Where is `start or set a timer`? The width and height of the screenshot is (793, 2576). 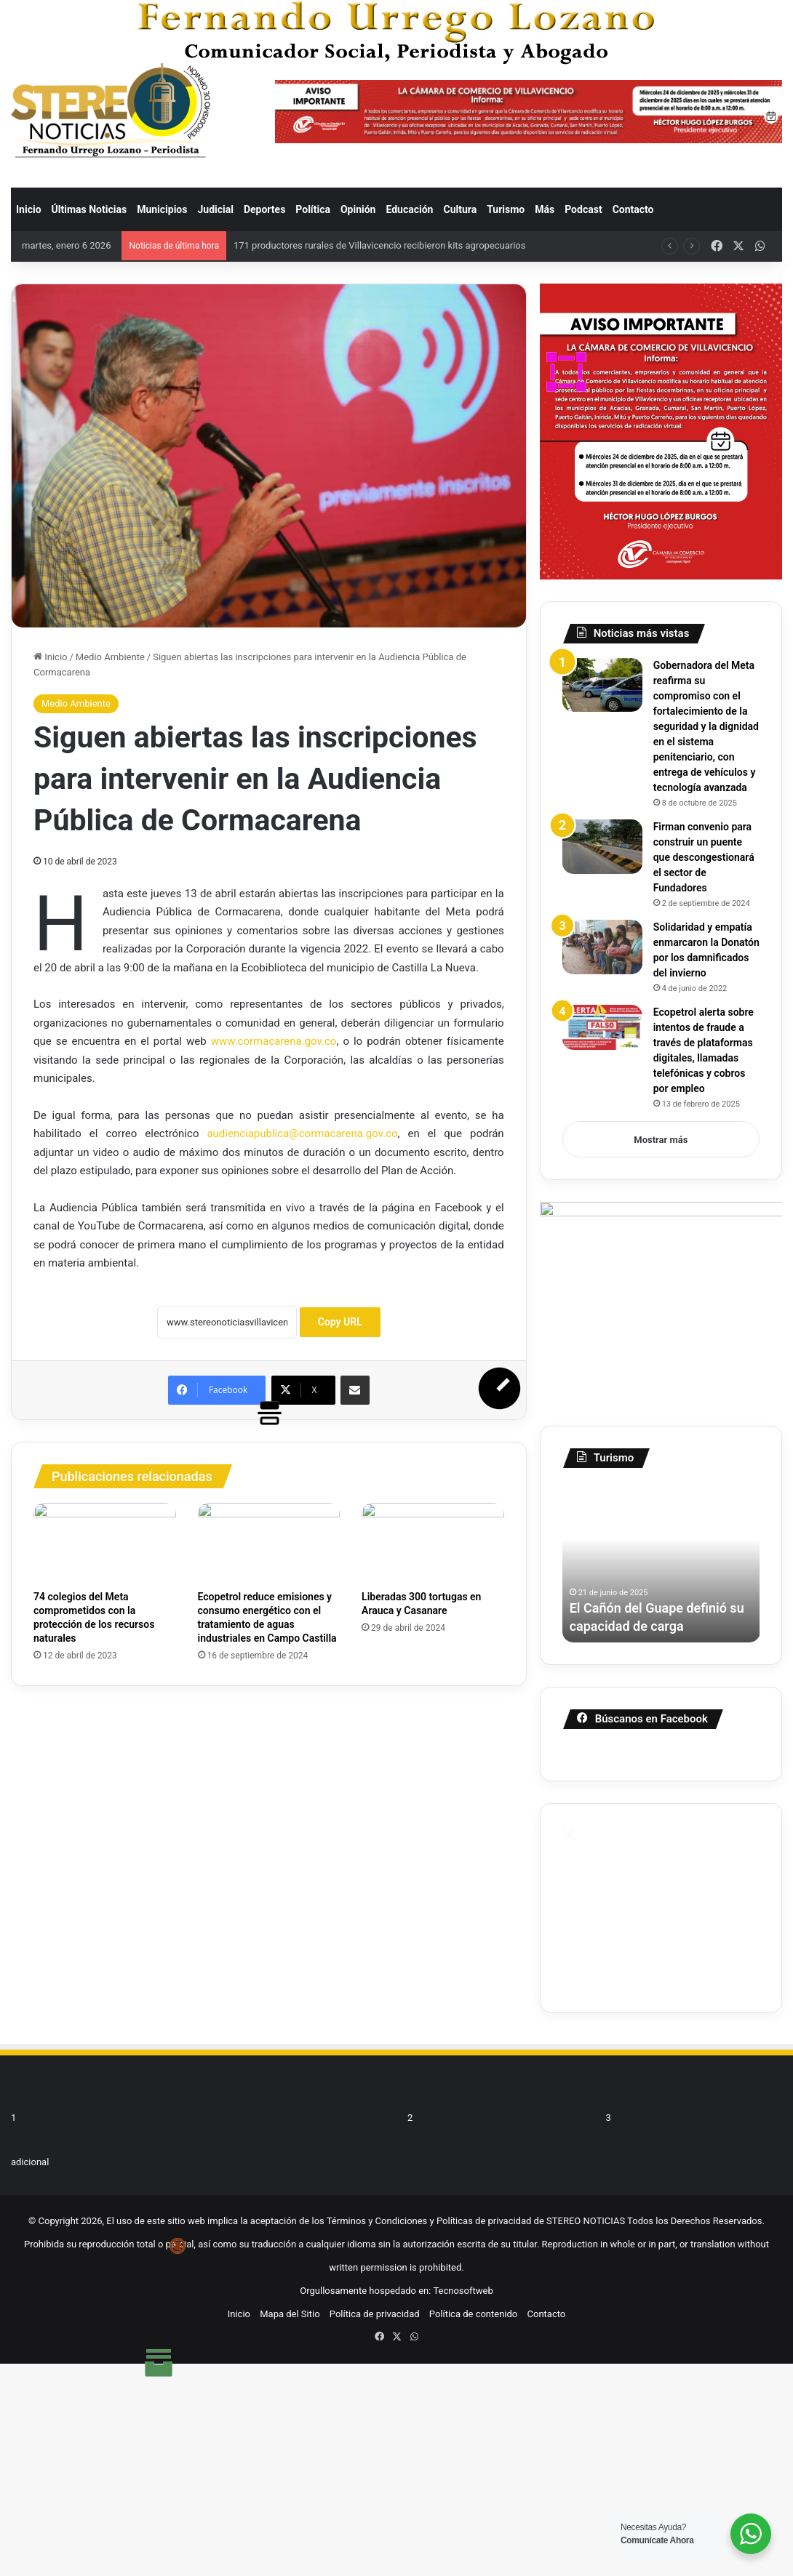
start or set a timer is located at coordinates (499, 1388).